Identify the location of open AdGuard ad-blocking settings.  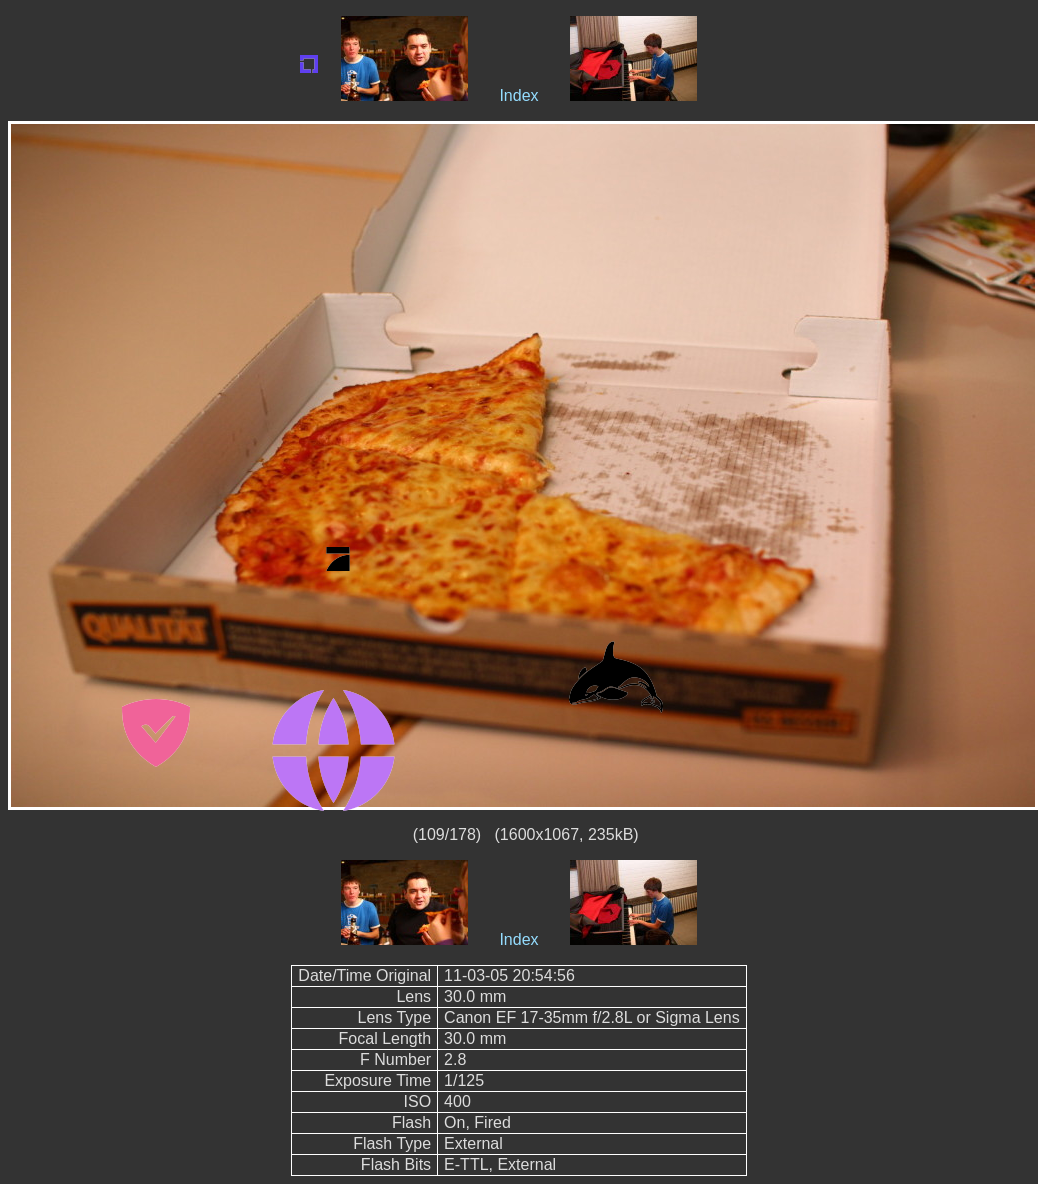
(156, 733).